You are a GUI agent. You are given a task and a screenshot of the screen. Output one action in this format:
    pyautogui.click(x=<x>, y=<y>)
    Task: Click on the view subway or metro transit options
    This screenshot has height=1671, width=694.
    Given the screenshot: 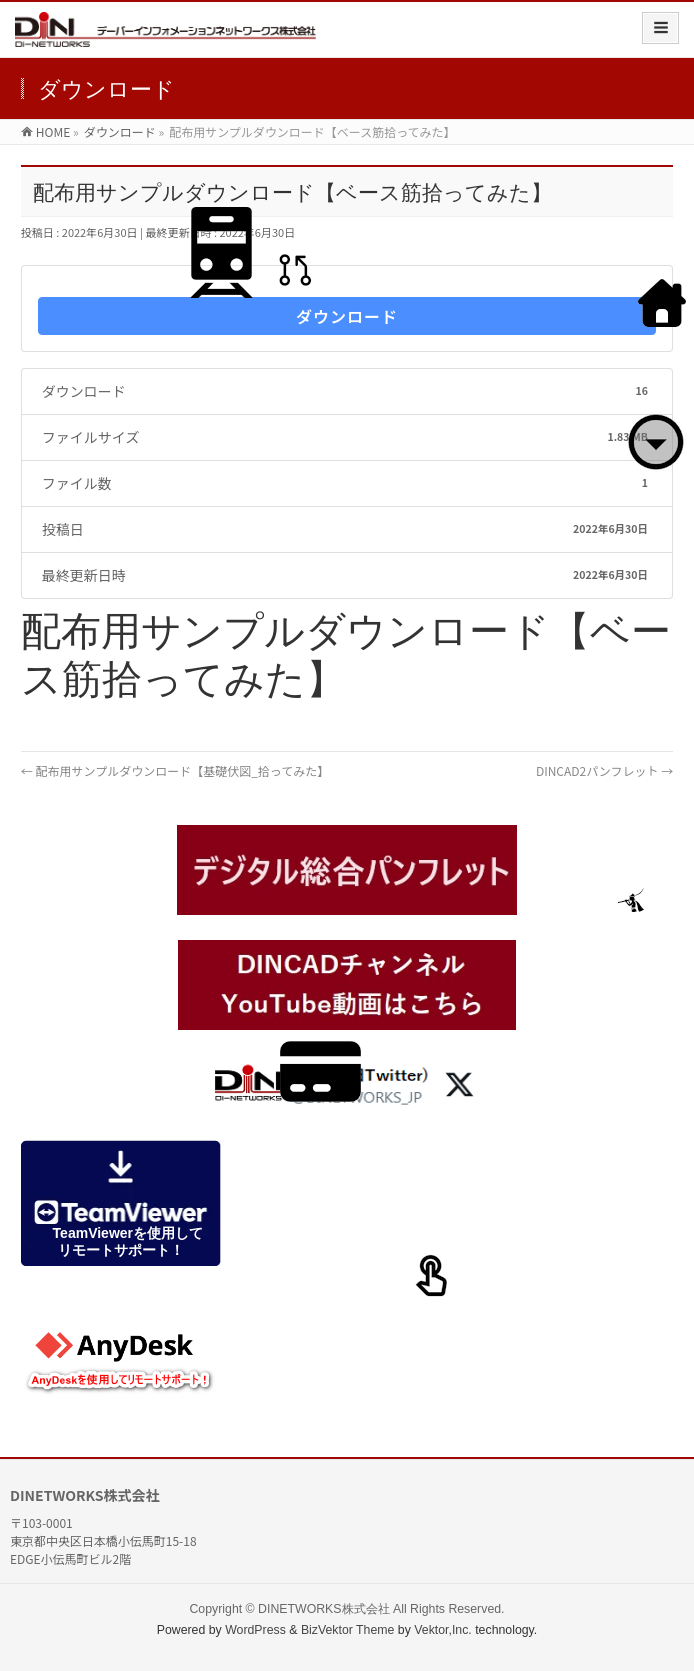 What is the action you would take?
    pyautogui.click(x=221, y=252)
    